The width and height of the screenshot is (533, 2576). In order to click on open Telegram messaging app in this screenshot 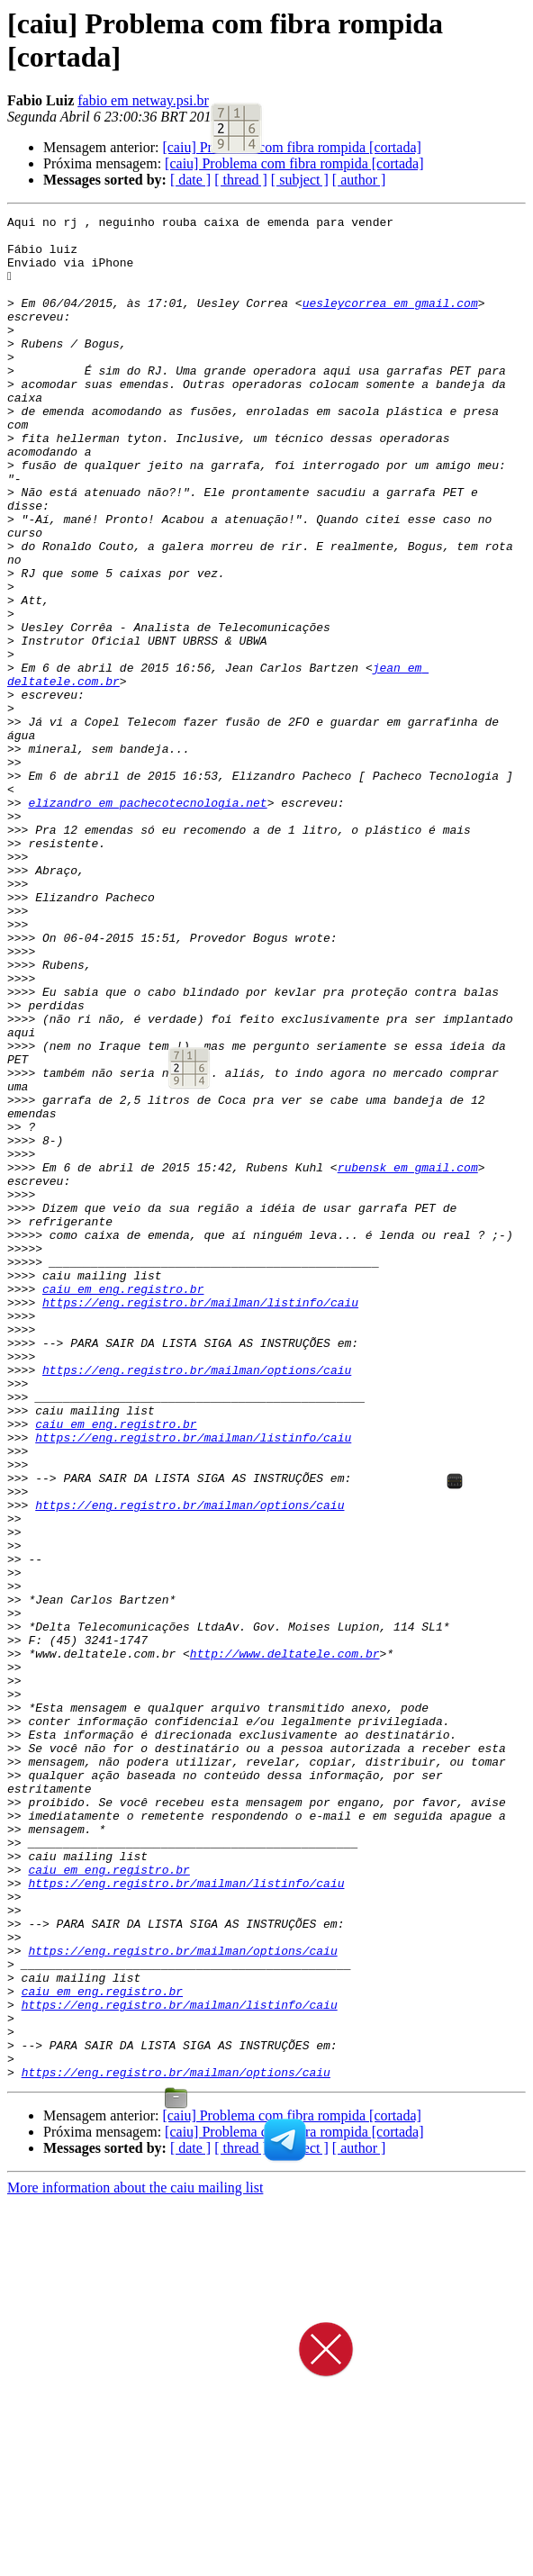, I will do `click(285, 2139)`.